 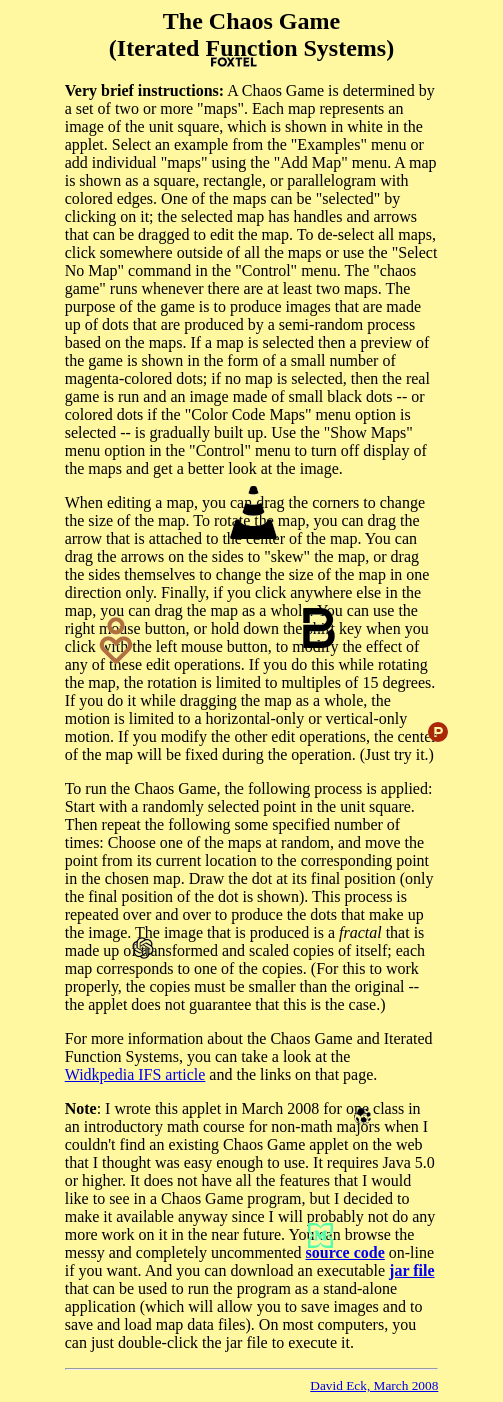 What do you see at coordinates (362, 1116) in the screenshot?
I see `view Indian Super League football content` at bounding box center [362, 1116].